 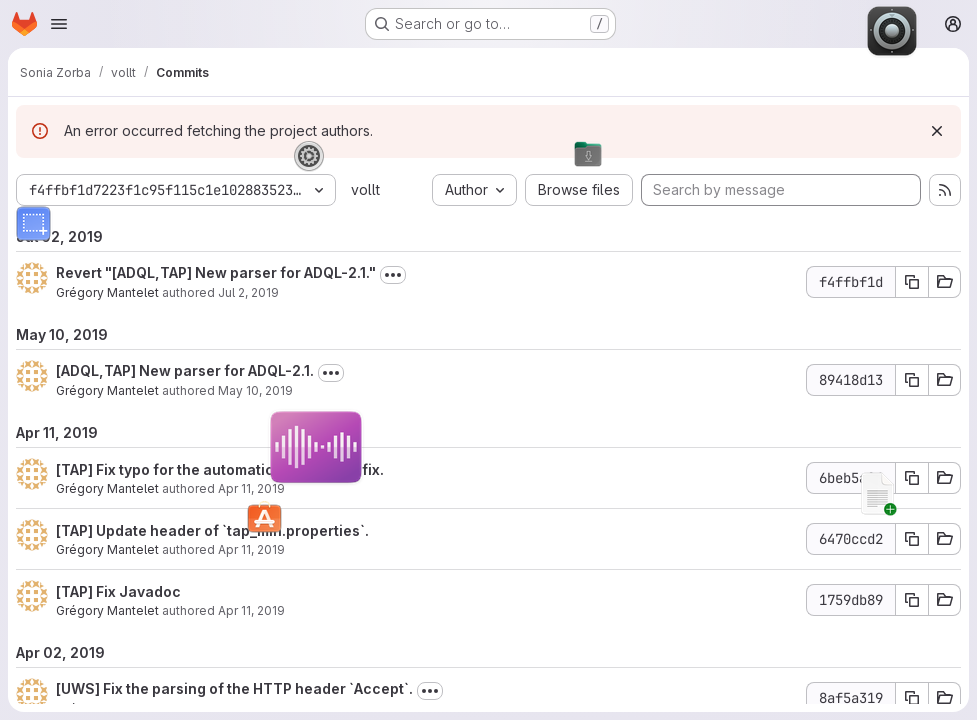 I want to click on open your downloads folder, so click(x=588, y=154).